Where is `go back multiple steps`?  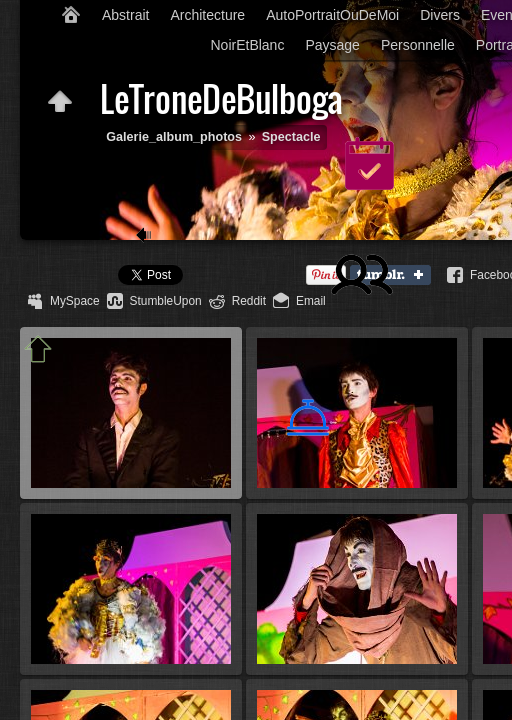
go back multiple steps is located at coordinates (144, 235).